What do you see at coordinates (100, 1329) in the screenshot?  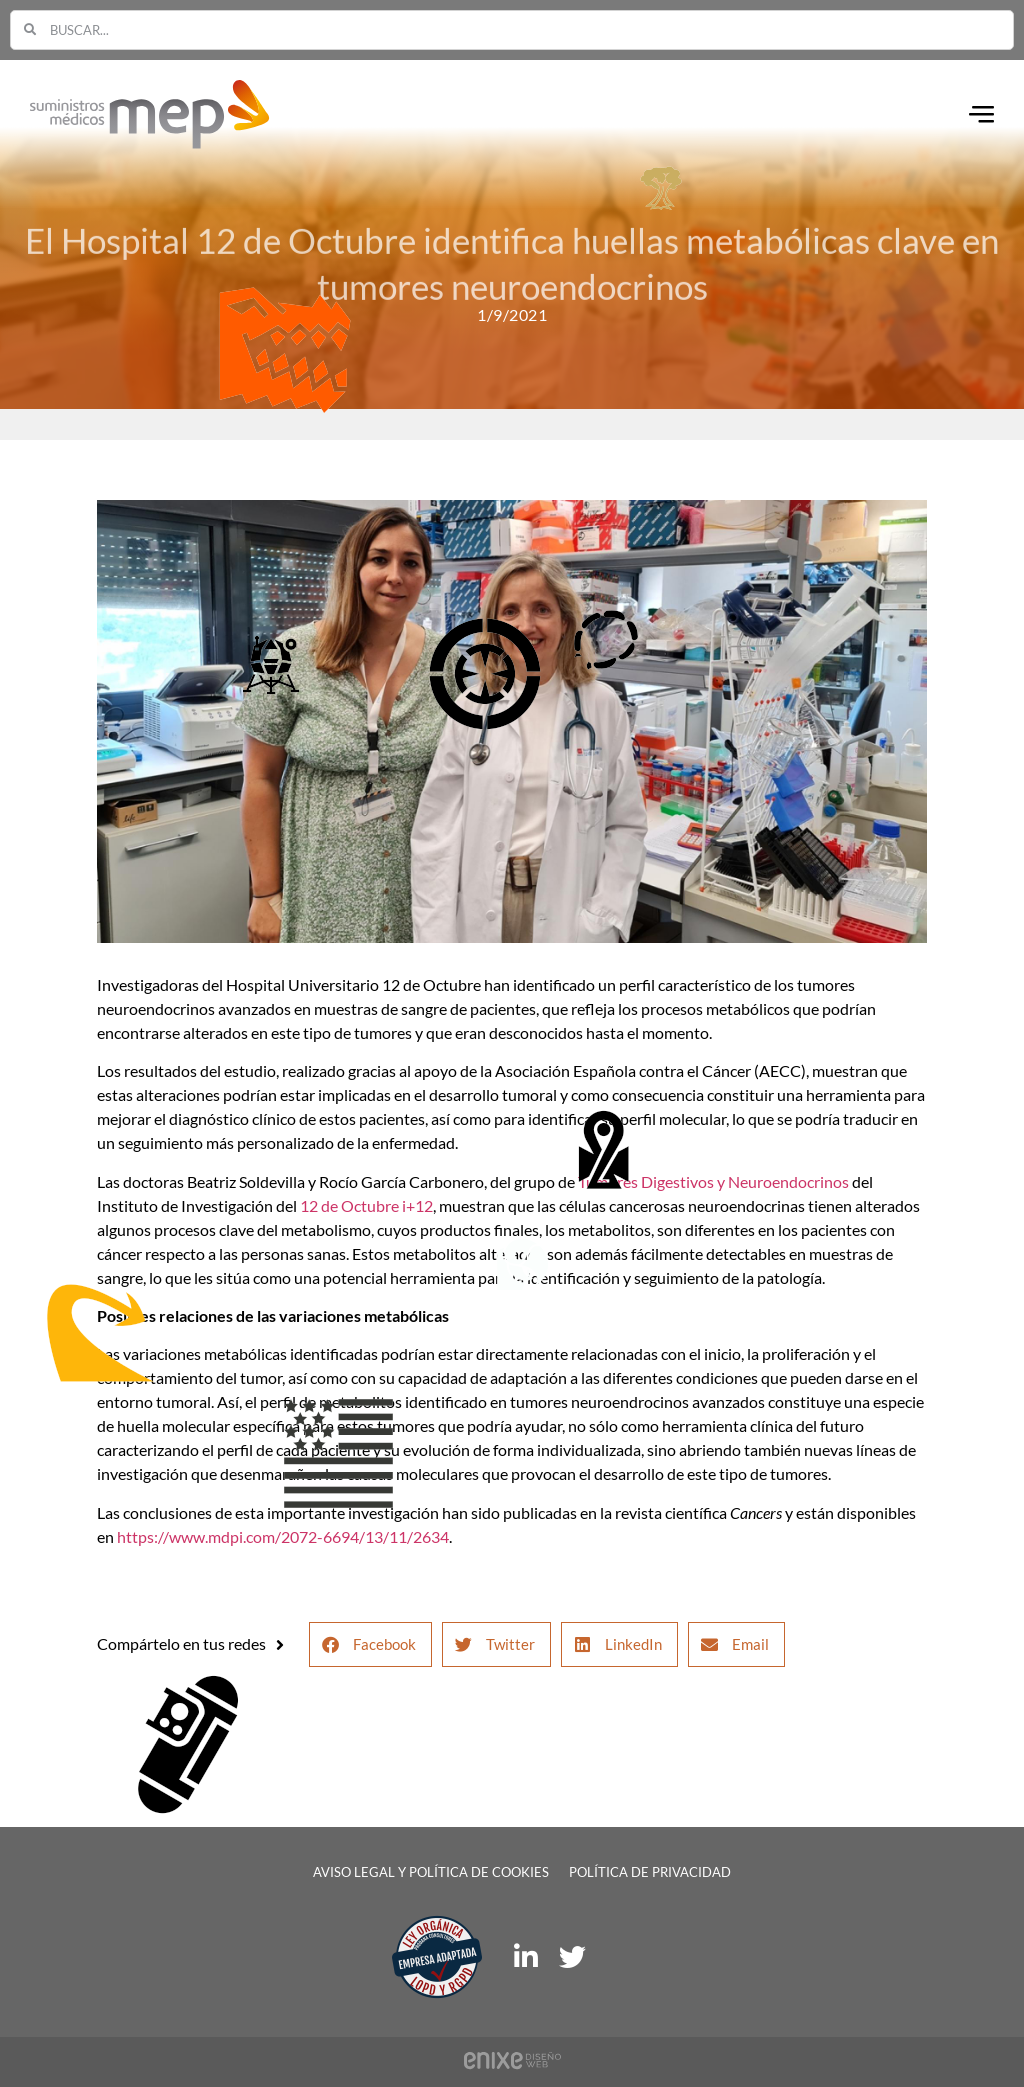 I see `perform a thrust-bend attack or maneuver` at bounding box center [100, 1329].